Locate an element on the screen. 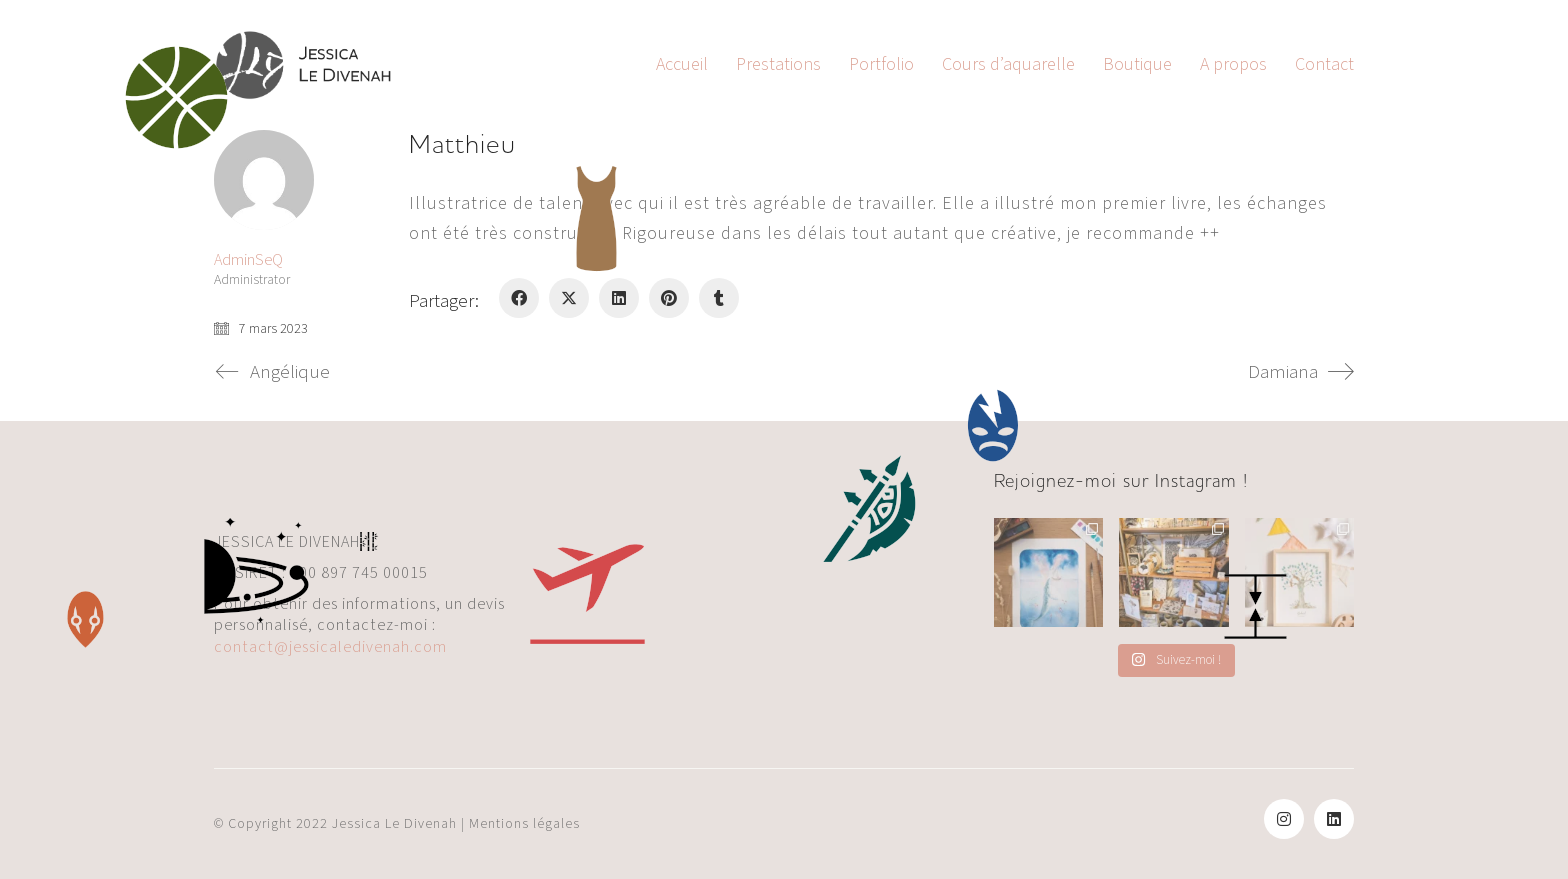 The width and height of the screenshot is (1568, 879). select warrior or berserker class is located at coordinates (866, 508).